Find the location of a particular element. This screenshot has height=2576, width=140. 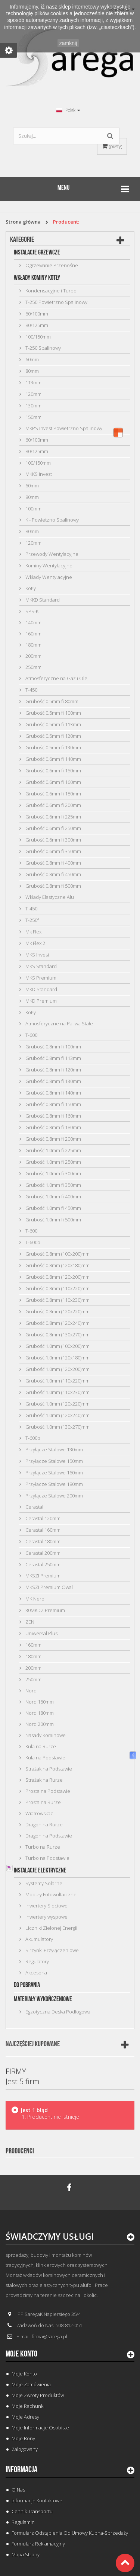

open desktop preferences or settings is located at coordinates (9, 1868).